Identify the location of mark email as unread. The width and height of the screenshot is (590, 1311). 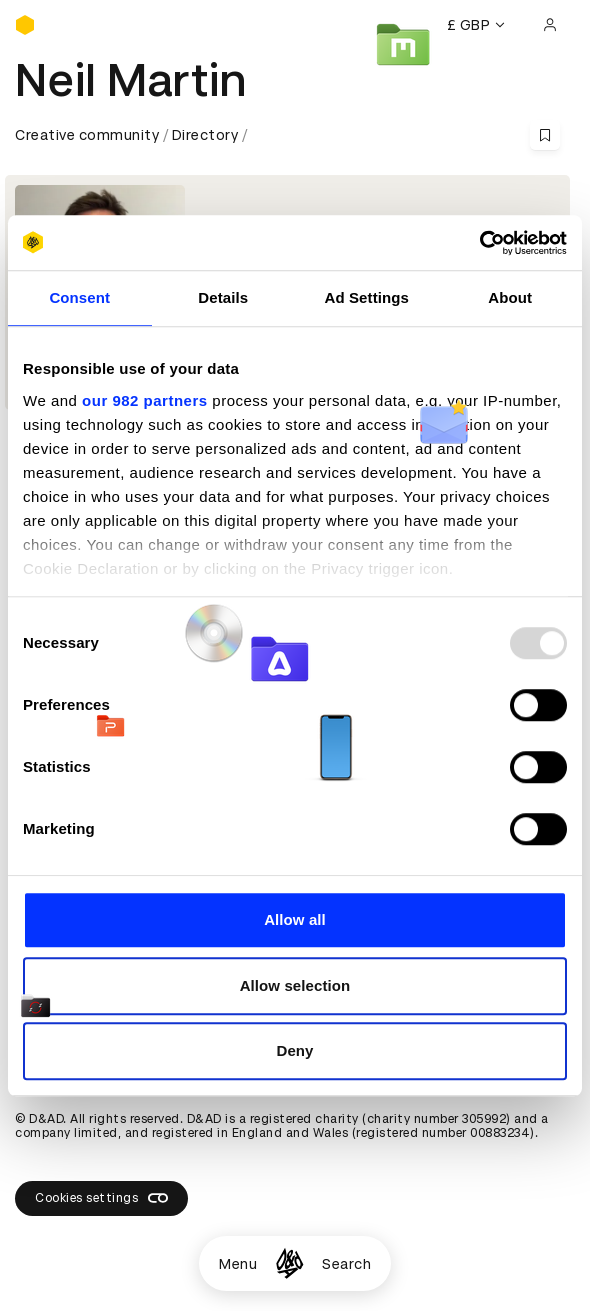
(444, 425).